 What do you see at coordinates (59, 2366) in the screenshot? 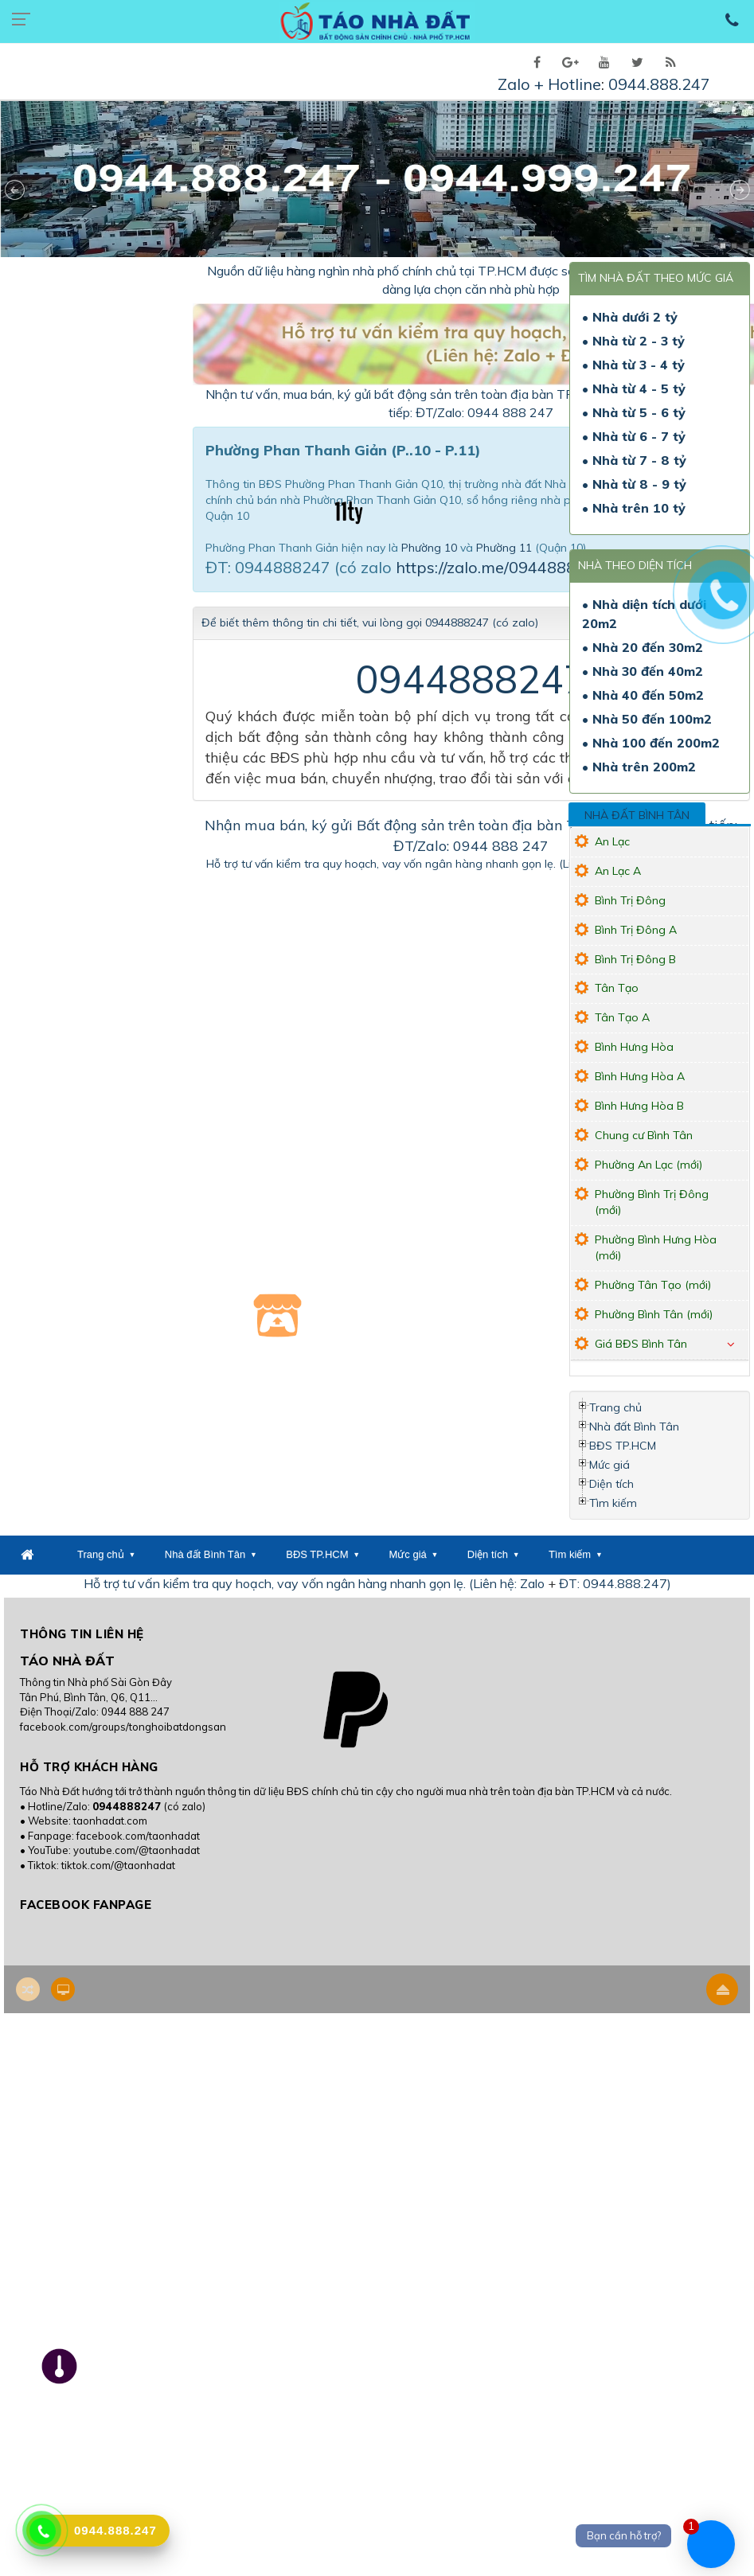
I see `view performance or speed metrics` at bounding box center [59, 2366].